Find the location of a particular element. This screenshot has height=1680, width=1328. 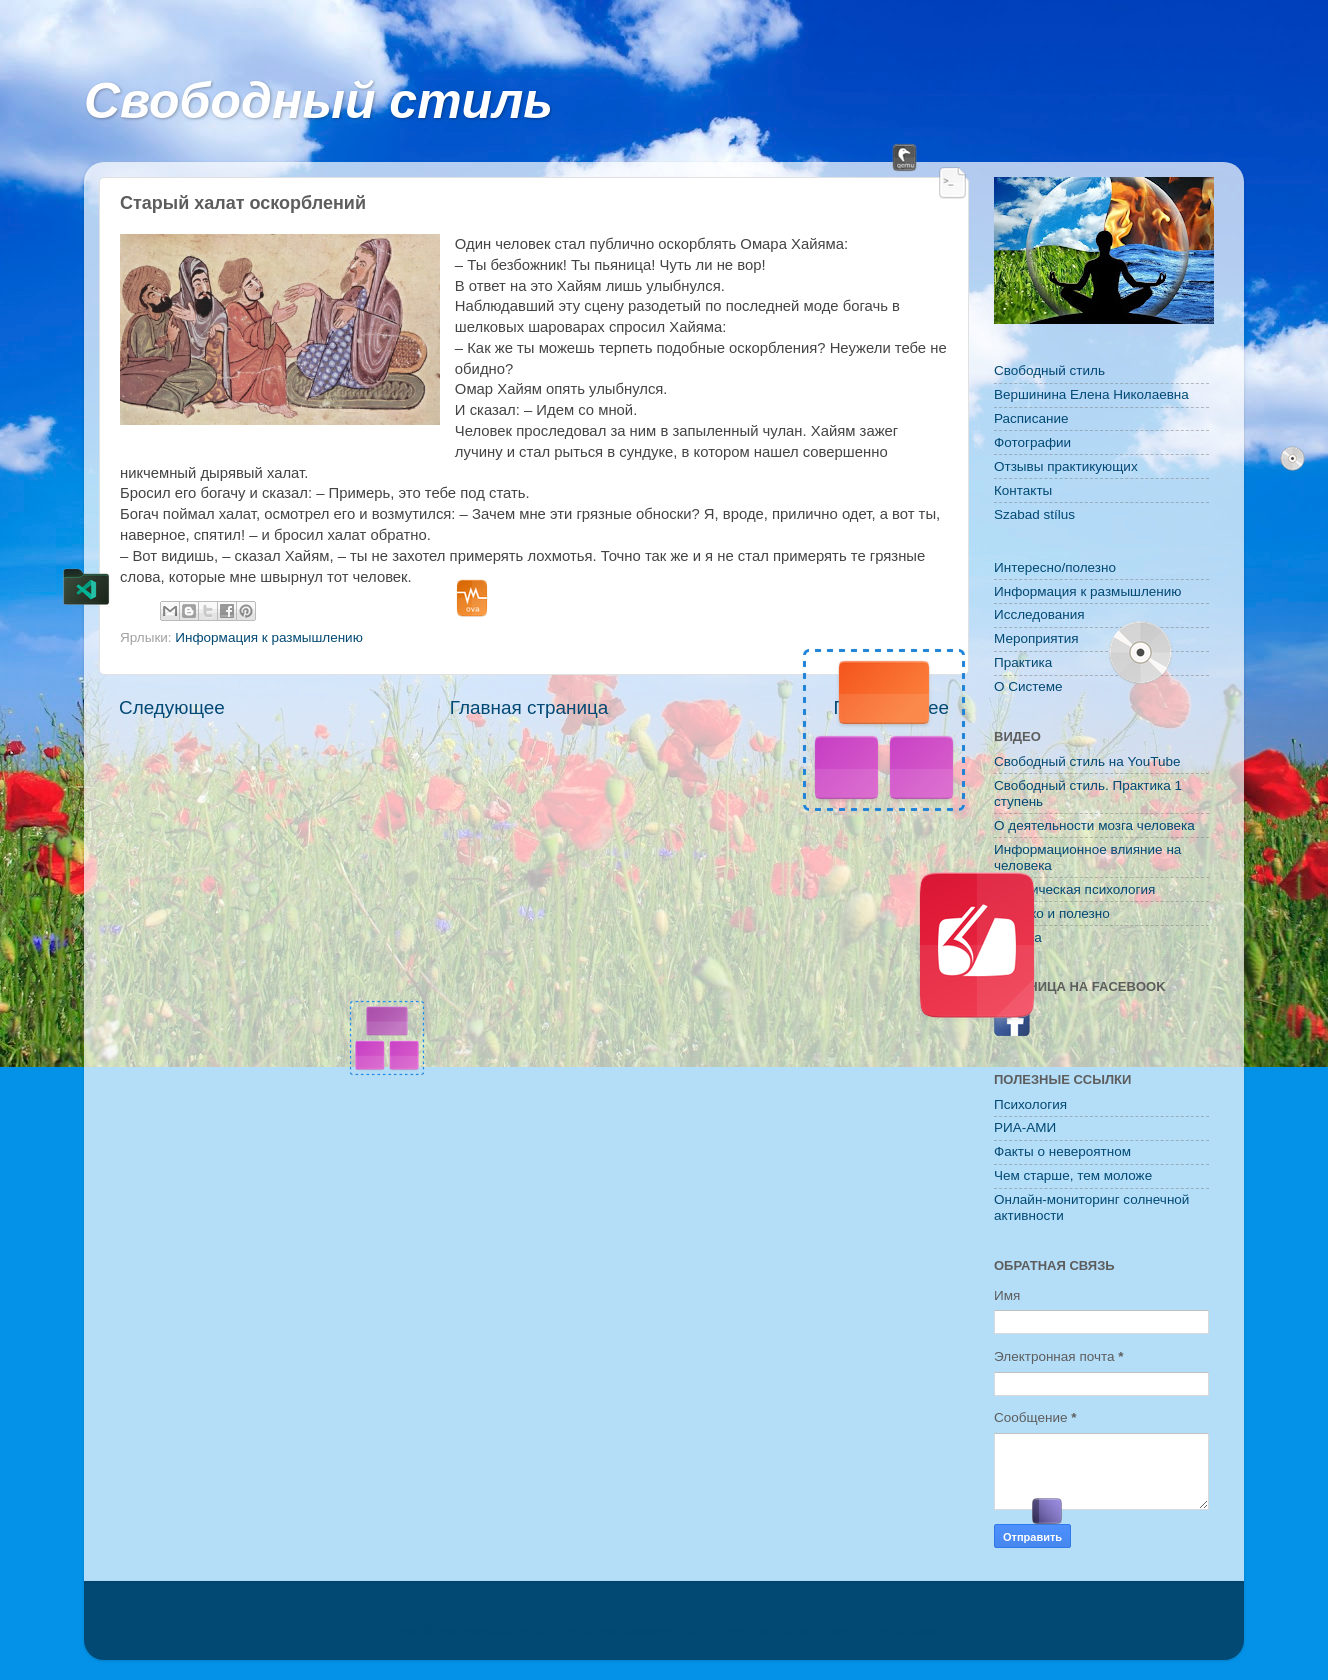

folder containing VS Code Insider projects is located at coordinates (86, 588).